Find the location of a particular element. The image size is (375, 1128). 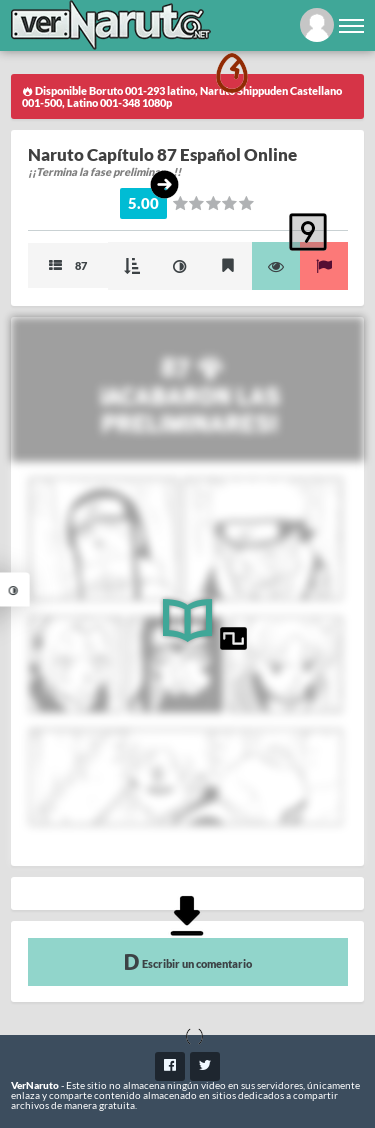

indicates a cracked or broken item is located at coordinates (232, 73).